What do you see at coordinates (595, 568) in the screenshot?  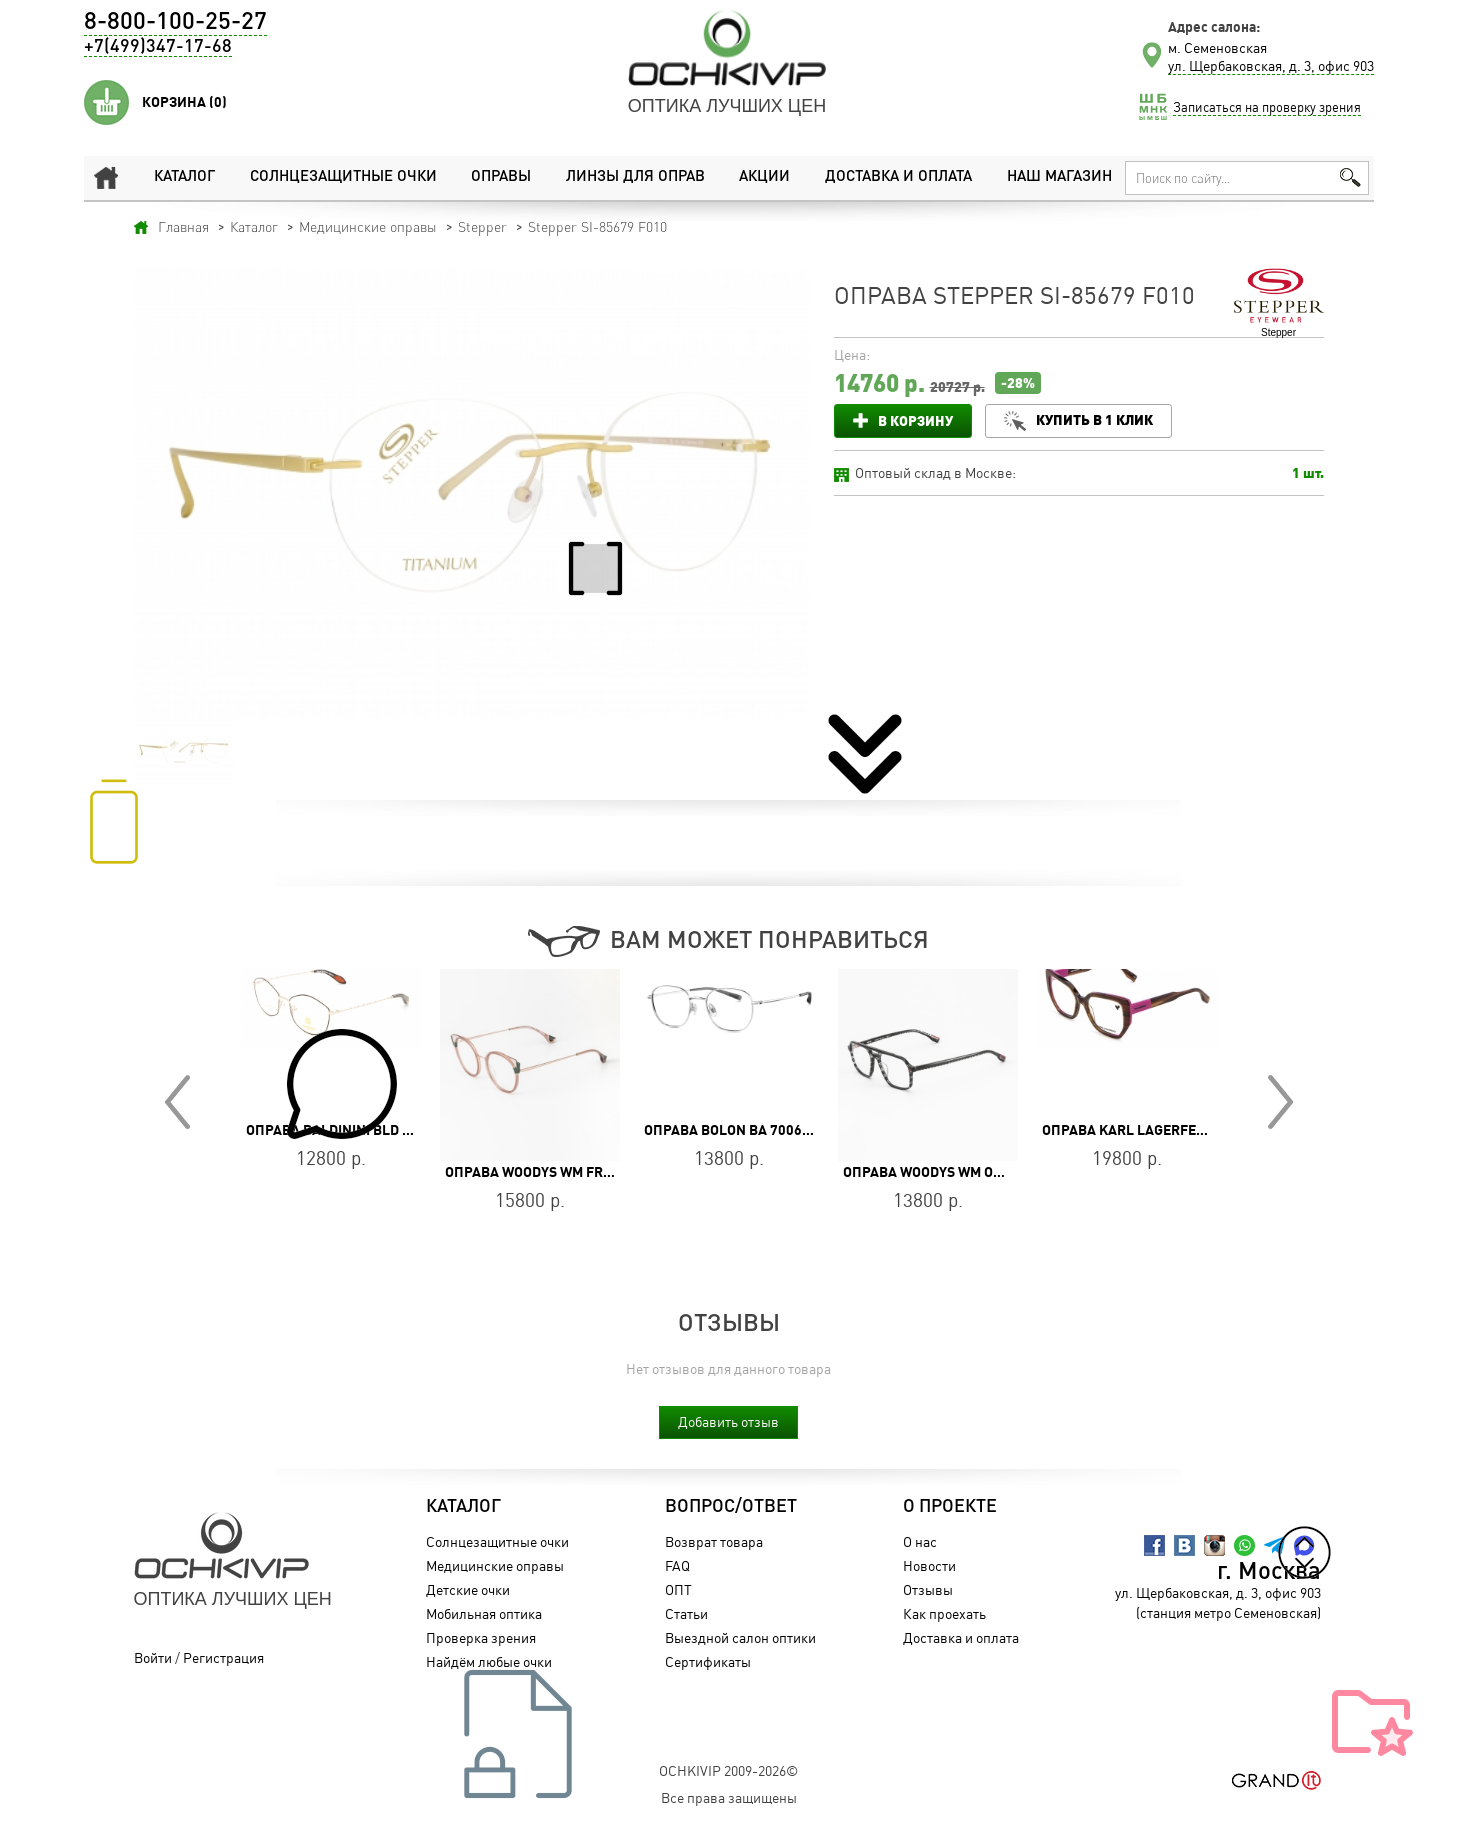 I see `view or edit code snippets` at bounding box center [595, 568].